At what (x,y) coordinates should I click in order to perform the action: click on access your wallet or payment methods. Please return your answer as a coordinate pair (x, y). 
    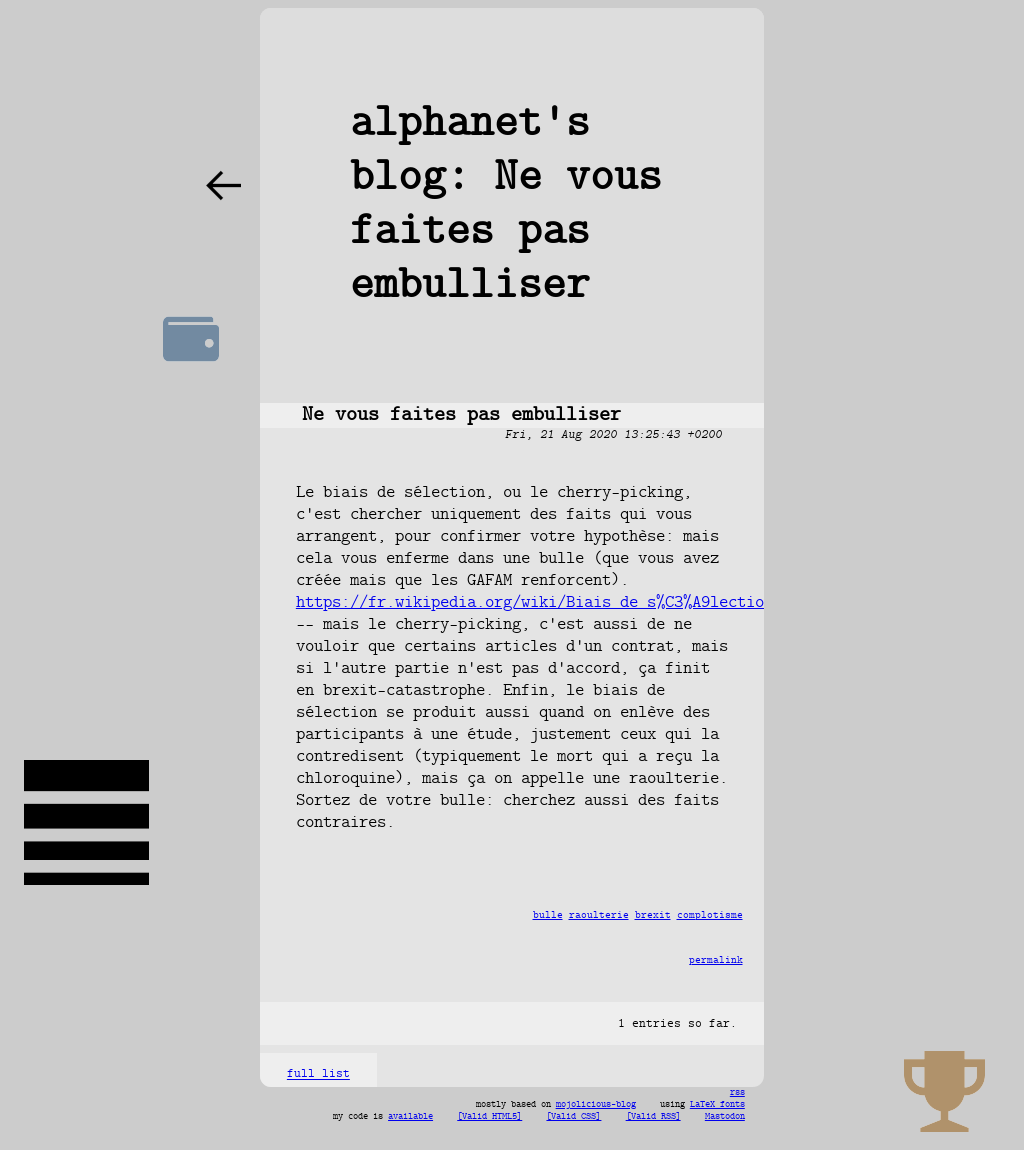
    Looking at the image, I should click on (191, 339).